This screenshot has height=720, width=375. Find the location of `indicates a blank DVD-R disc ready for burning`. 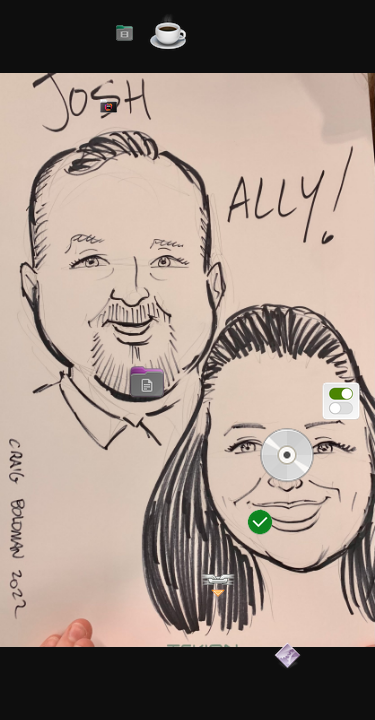

indicates a blank DVD-R disc ready for burning is located at coordinates (287, 455).